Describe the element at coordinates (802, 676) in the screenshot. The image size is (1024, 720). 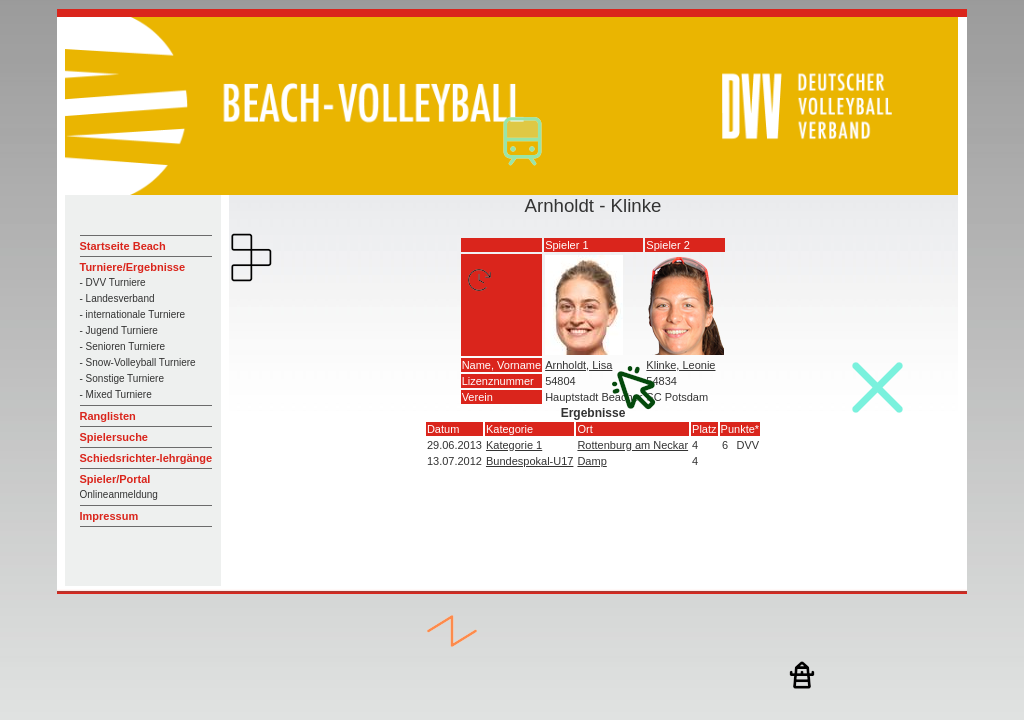
I see `access website accessibility or guidance features` at that location.